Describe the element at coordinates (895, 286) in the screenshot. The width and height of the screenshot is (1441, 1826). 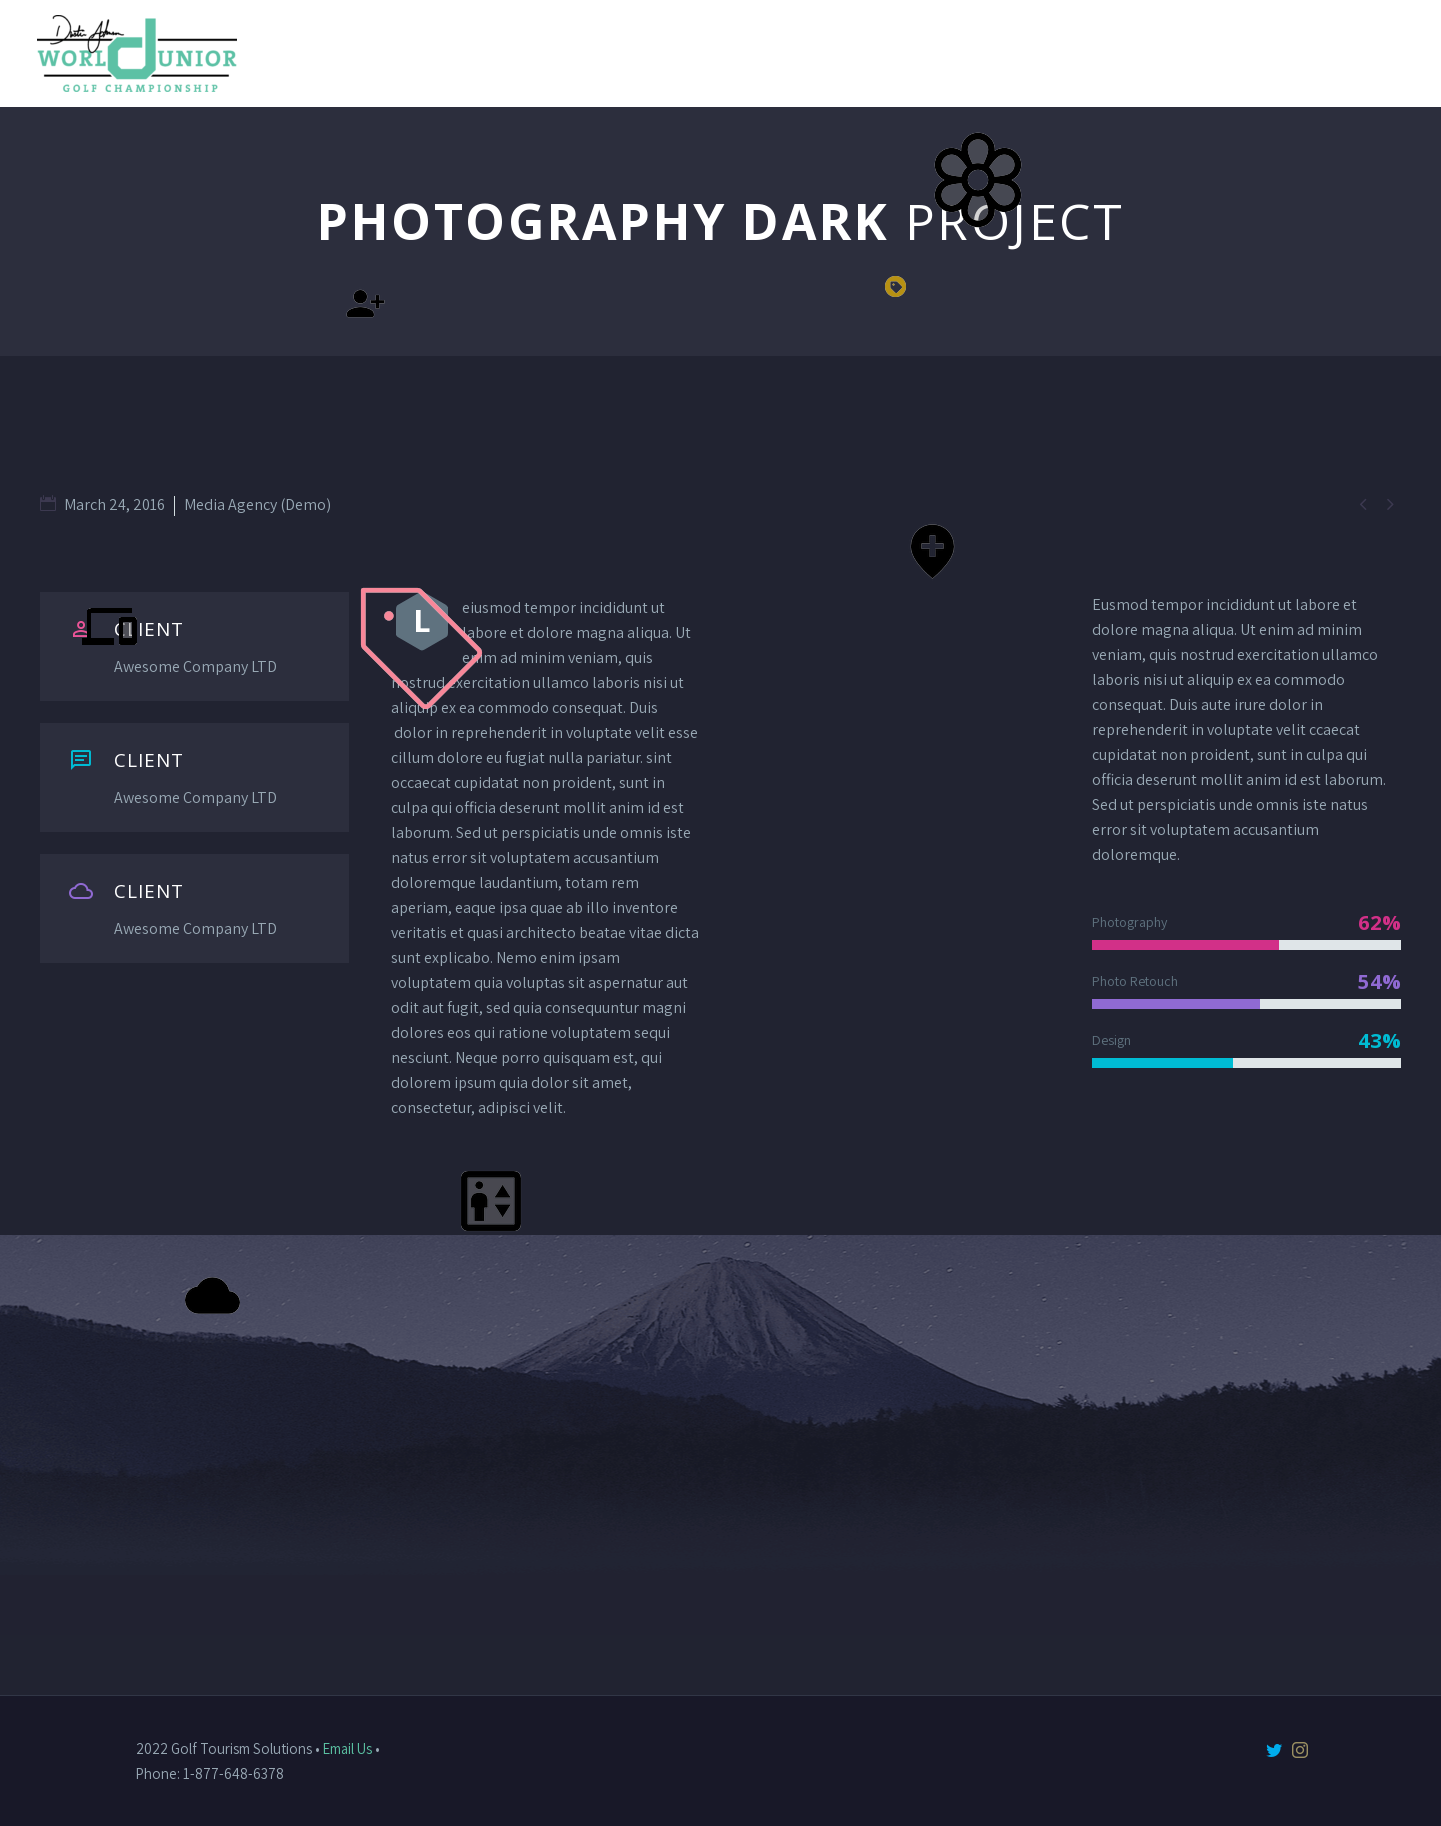
I see `view tagged items in your feed` at that location.